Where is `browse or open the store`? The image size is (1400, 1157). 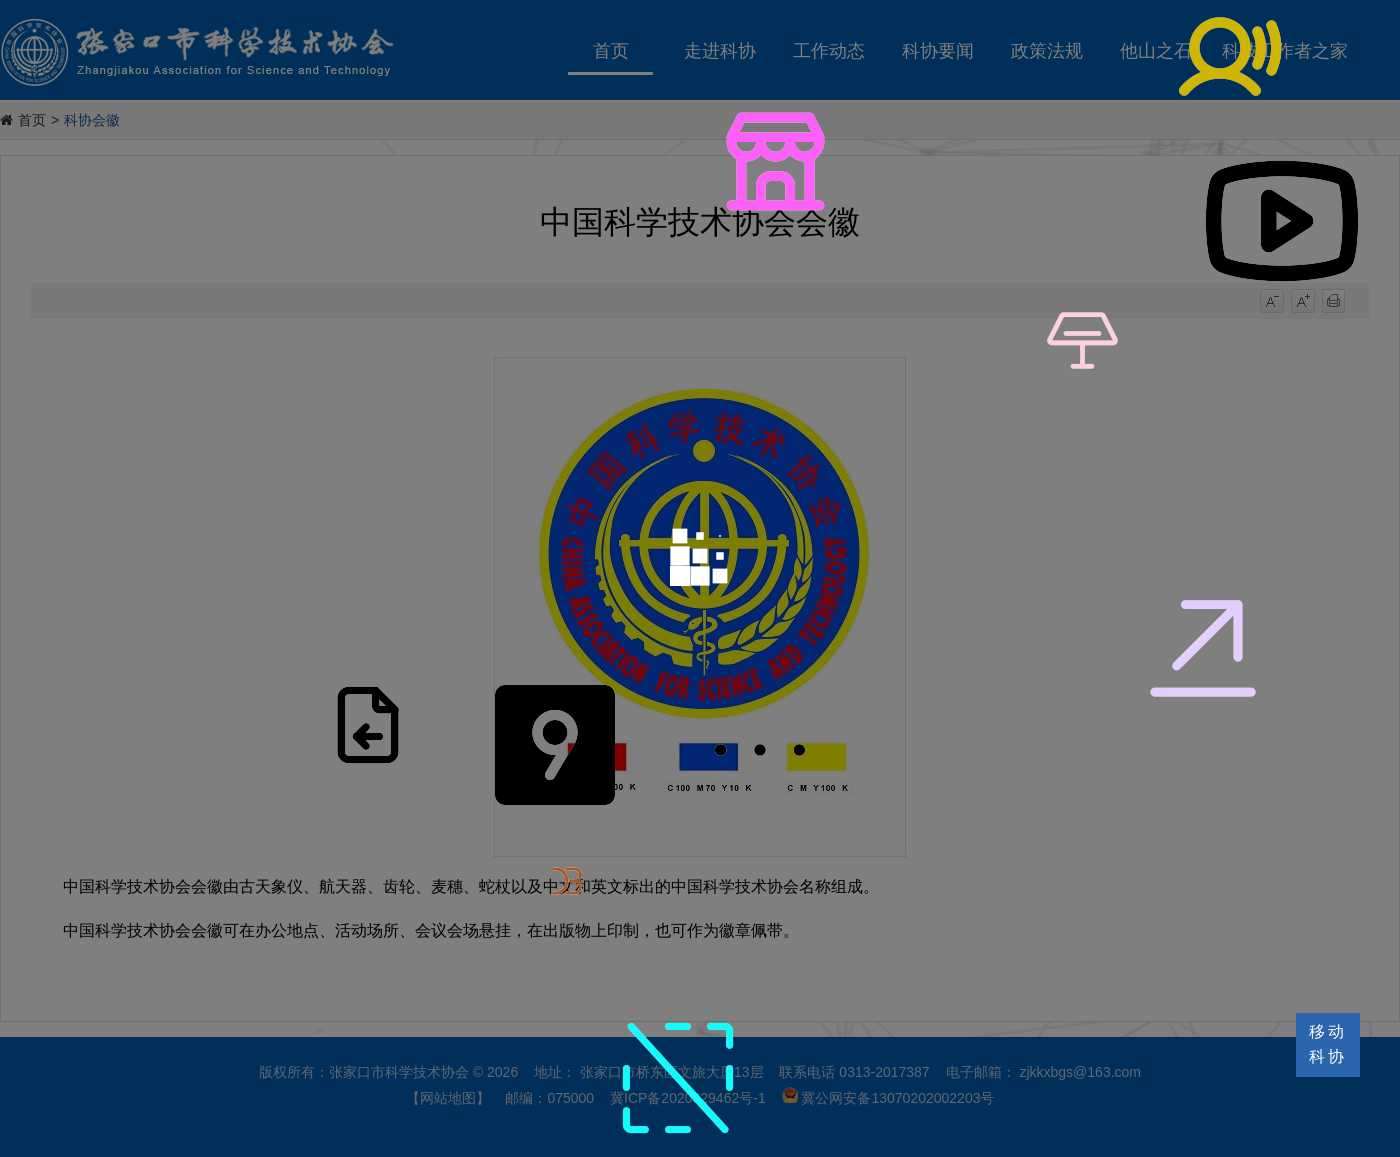 browse or open the store is located at coordinates (775, 161).